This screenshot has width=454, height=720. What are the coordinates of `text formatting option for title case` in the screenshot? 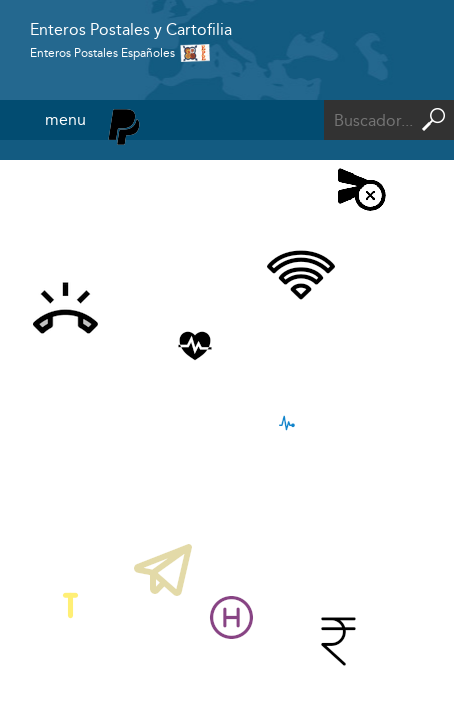 It's located at (70, 605).